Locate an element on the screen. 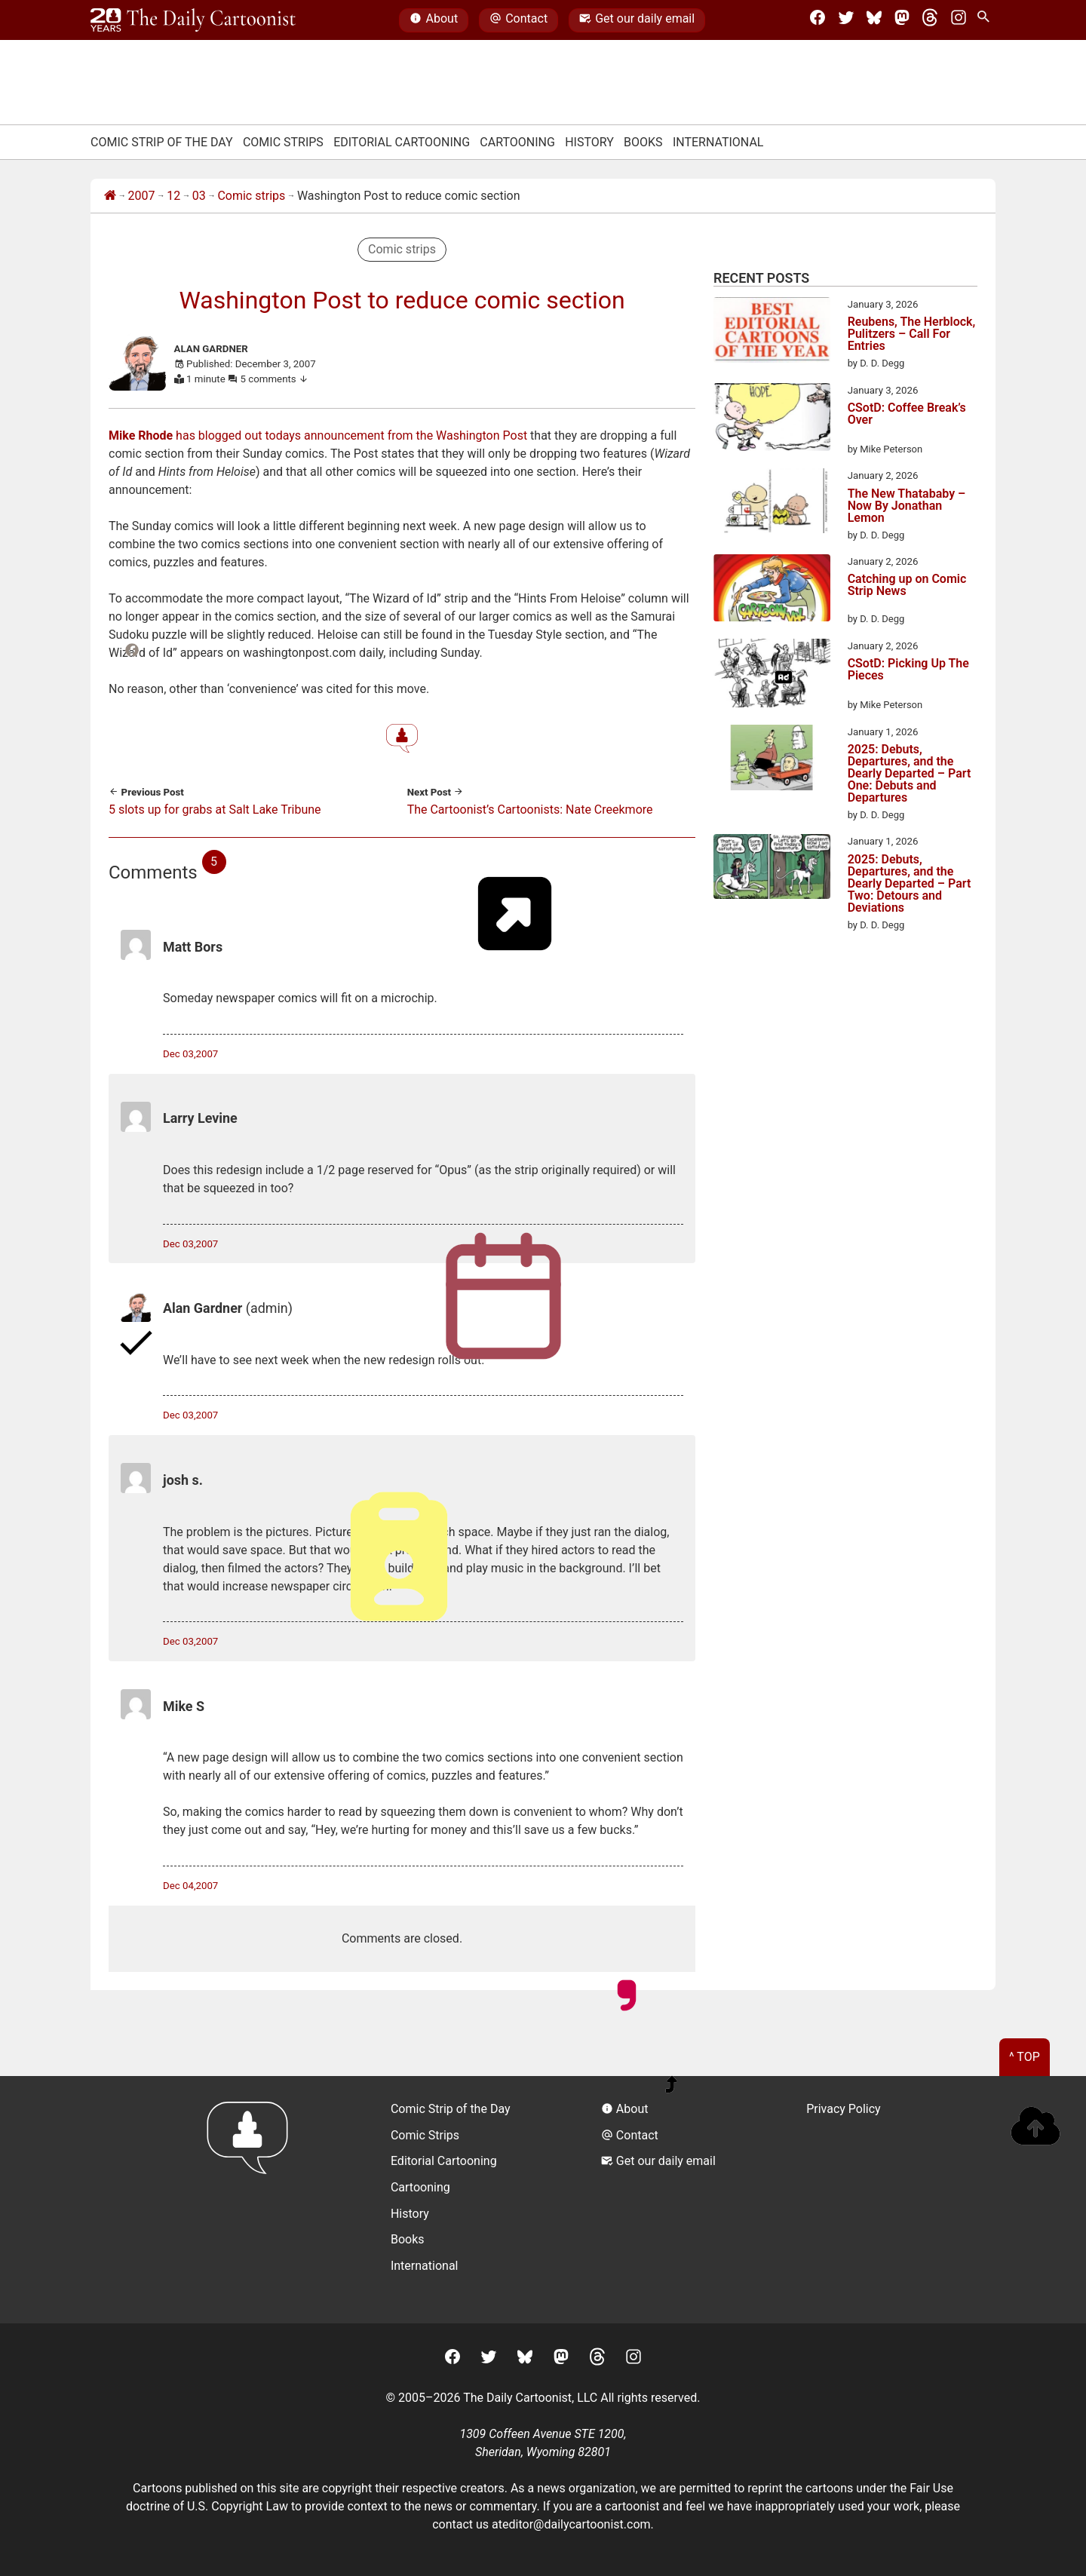 This screenshot has width=1086, height=2576. insert closing single quotation mark is located at coordinates (627, 1995).